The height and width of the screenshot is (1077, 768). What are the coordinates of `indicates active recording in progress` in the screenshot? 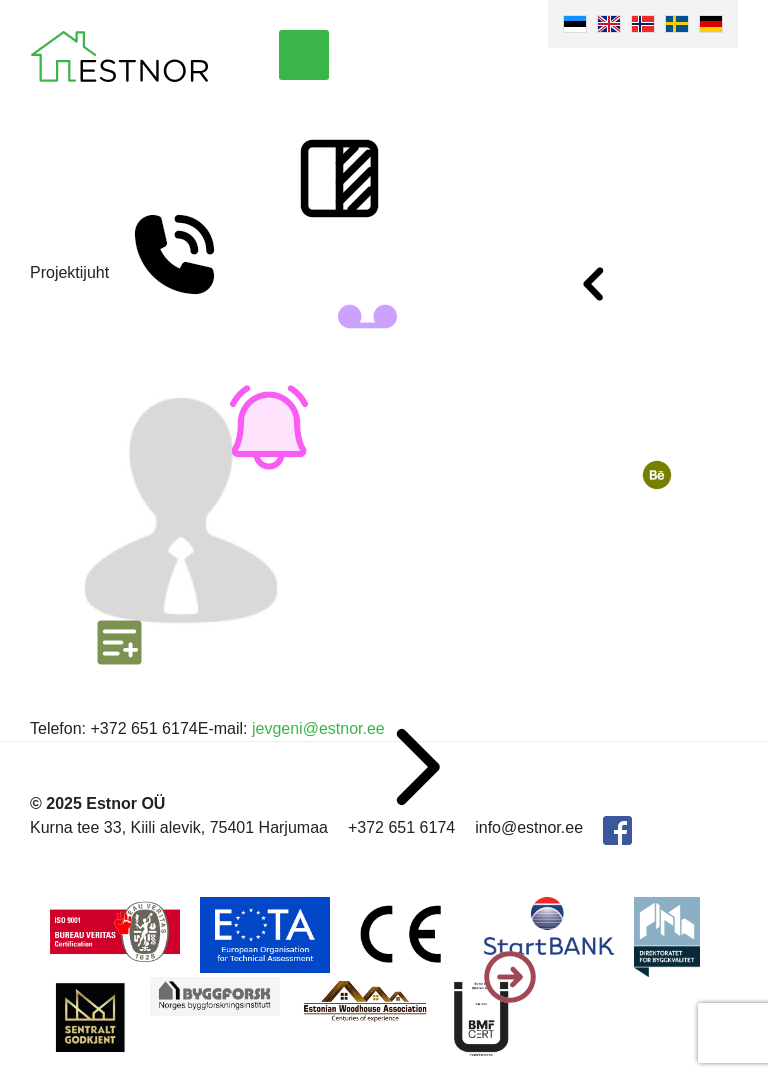 It's located at (367, 316).